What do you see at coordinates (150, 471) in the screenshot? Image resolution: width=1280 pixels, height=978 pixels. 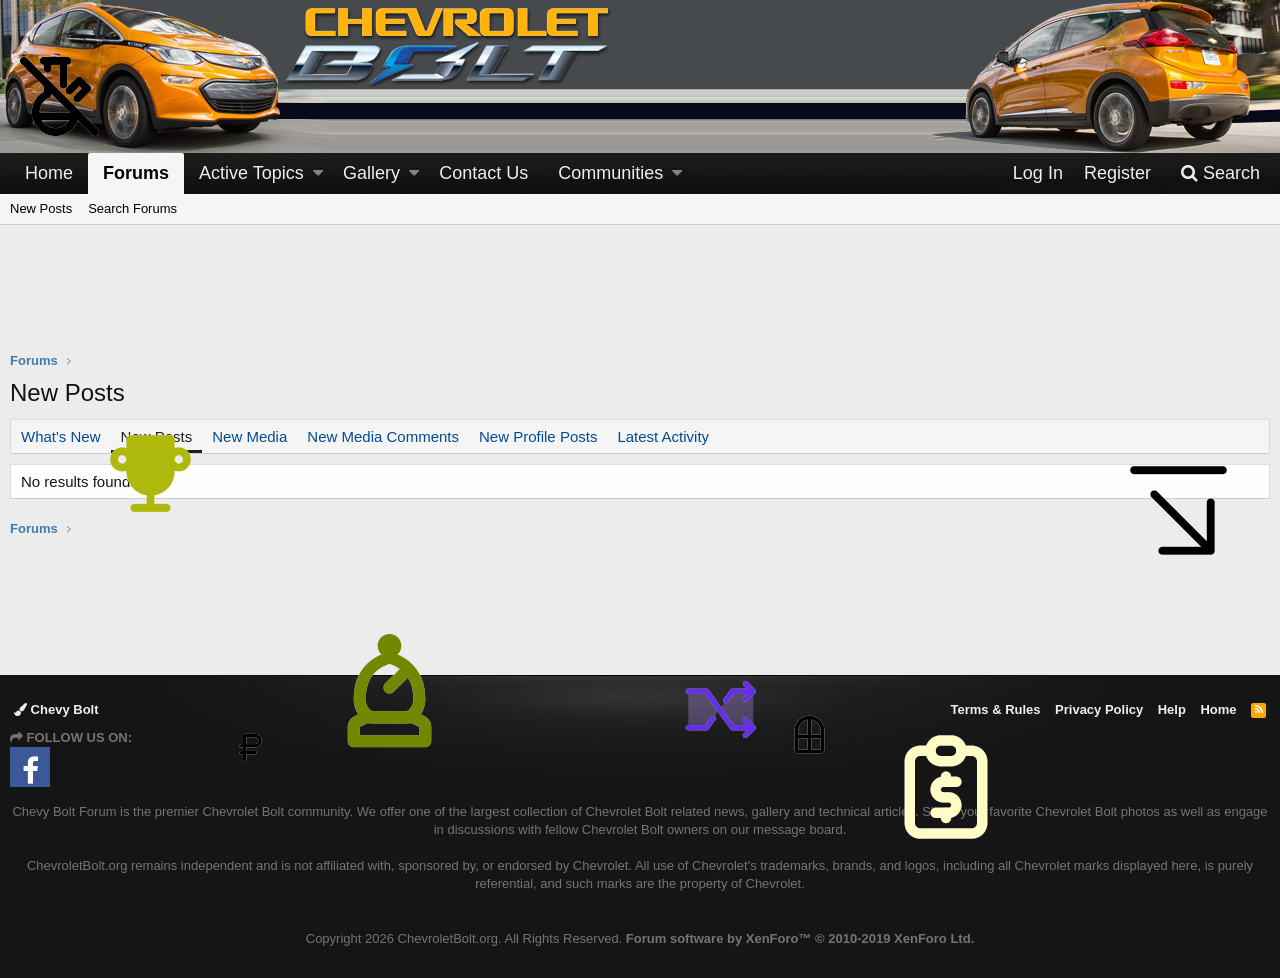 I see `view achievements or awards` at bounding box center [150, 471].